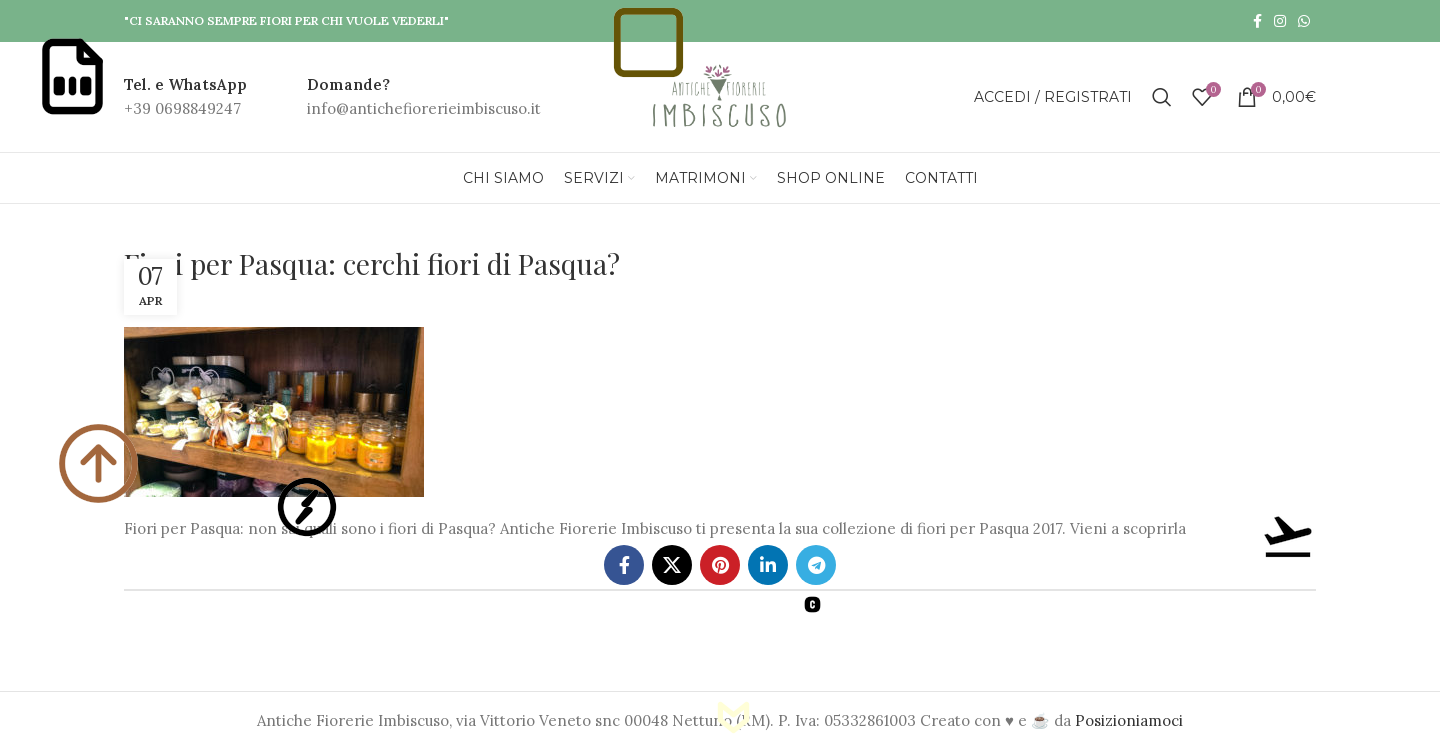 The height and width of the screenshot is (750, 1440). I want to click on scroll to top of page, so click(98, 463).